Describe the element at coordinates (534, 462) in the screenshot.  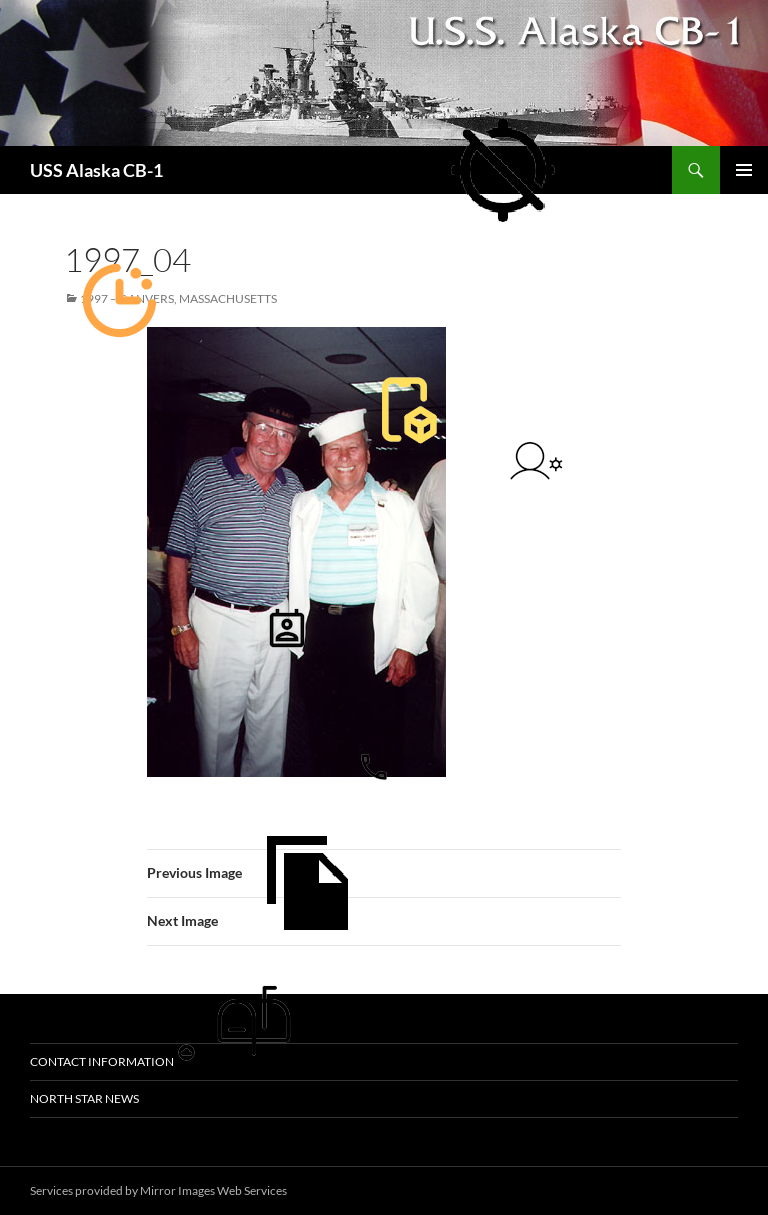
I see `access user settings` at that location.